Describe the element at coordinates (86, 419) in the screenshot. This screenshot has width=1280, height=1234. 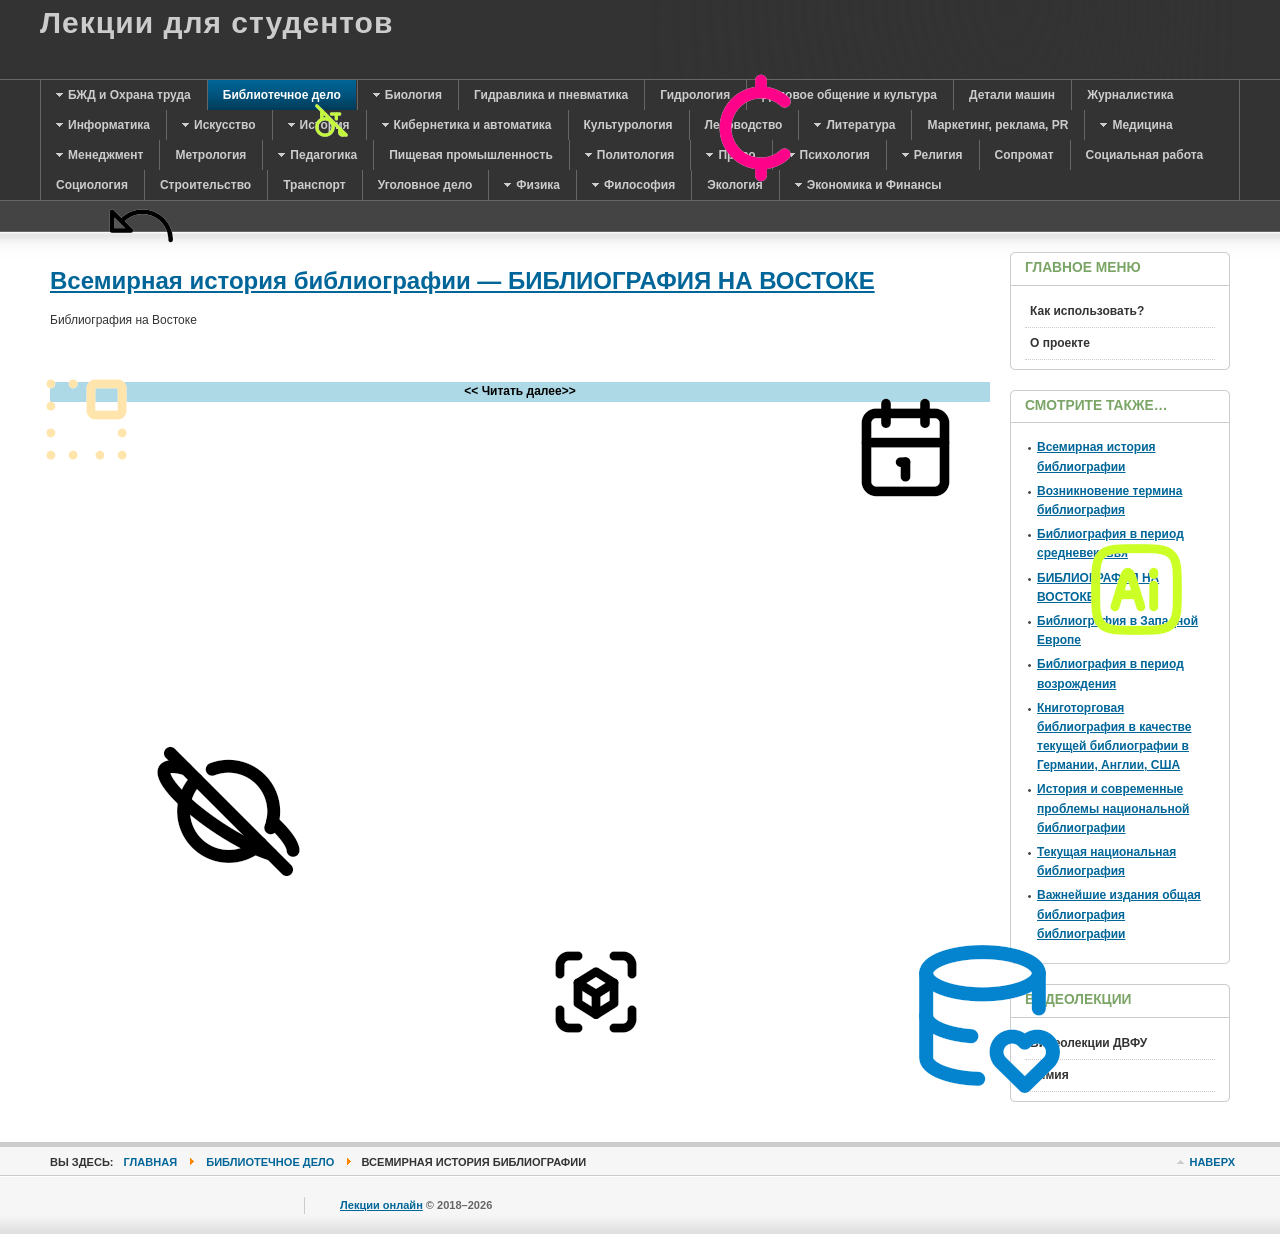
I see `align element to top-right corner` at that location.